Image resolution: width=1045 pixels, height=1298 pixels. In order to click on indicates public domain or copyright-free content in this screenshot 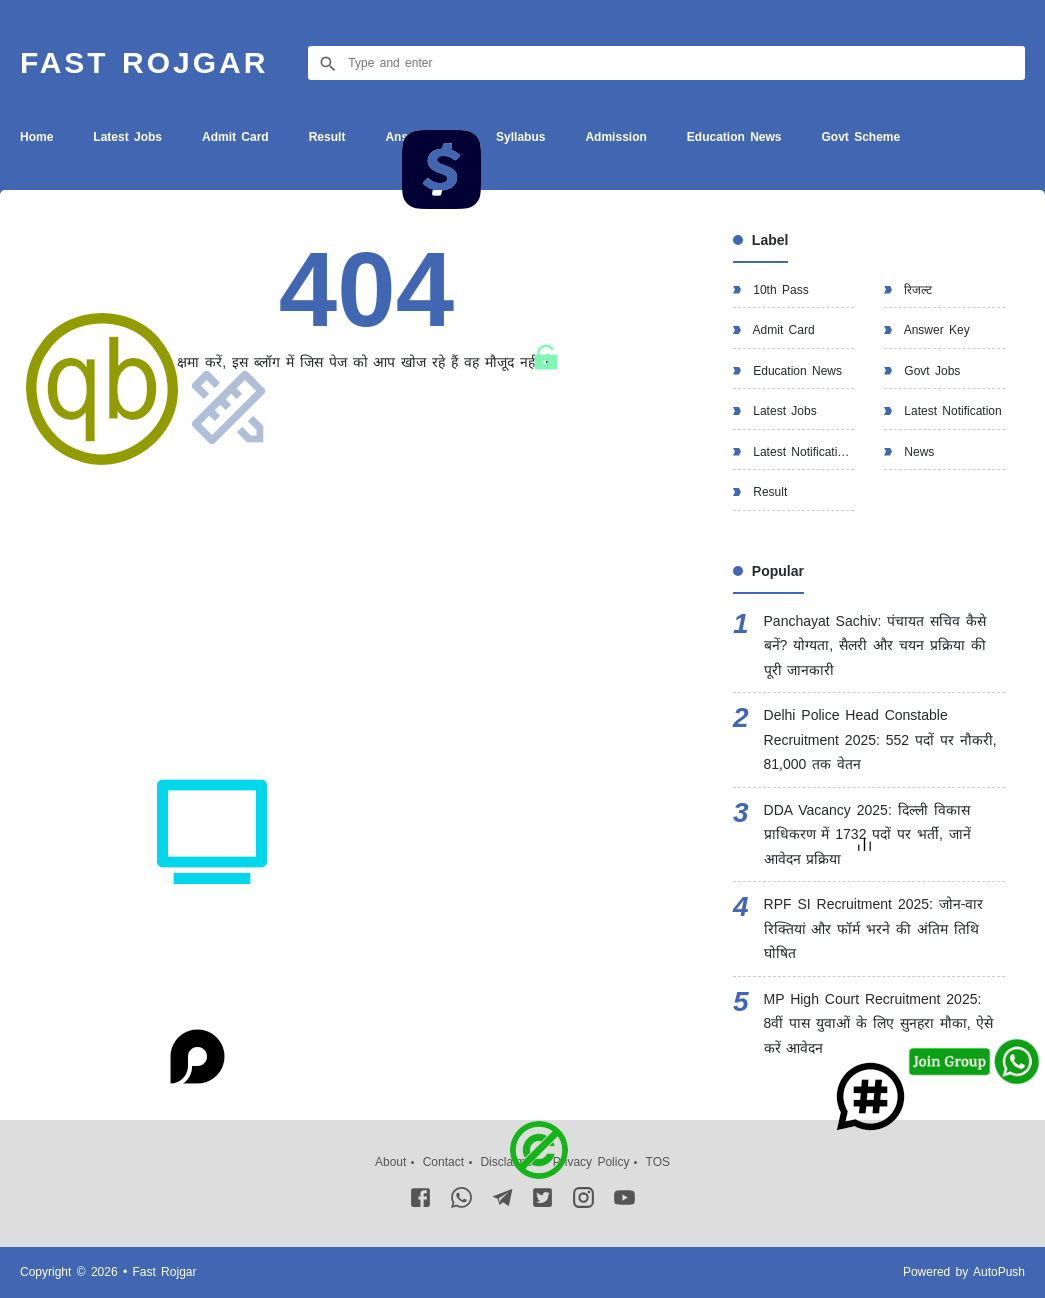, I will do `click(539, 1150)`.